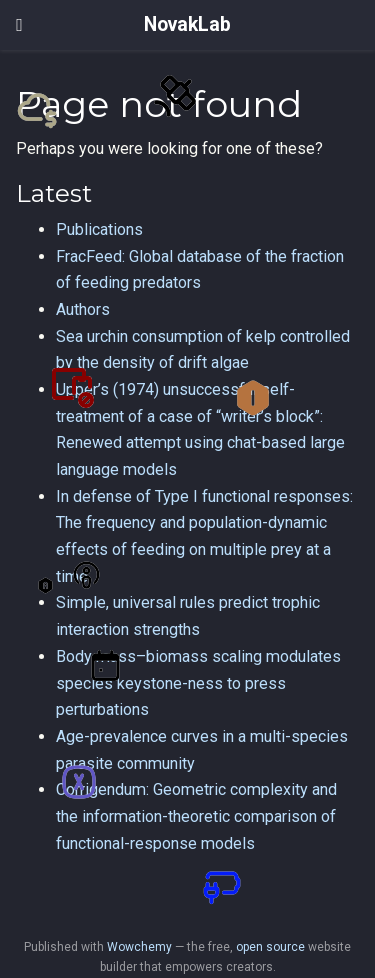 This screenshot has height=978, width=375. Describe the element at coordinates (86, 574) in the screenshot. I see `open apple podcasts app` at that location.